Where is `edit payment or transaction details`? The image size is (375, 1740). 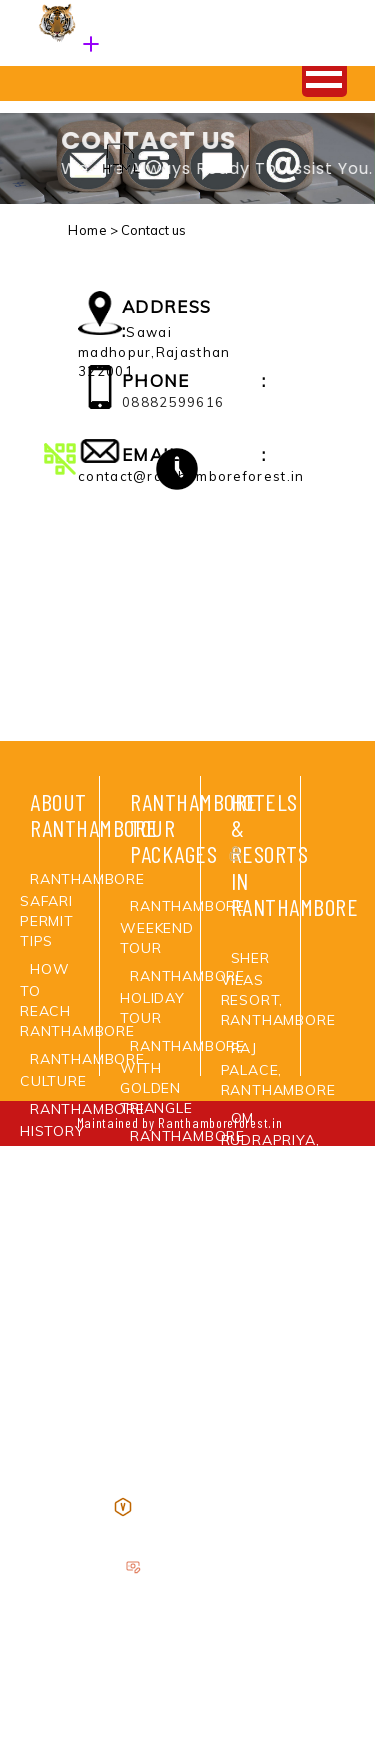
edit payment or transaction details is located at coordinates (133, 1566).